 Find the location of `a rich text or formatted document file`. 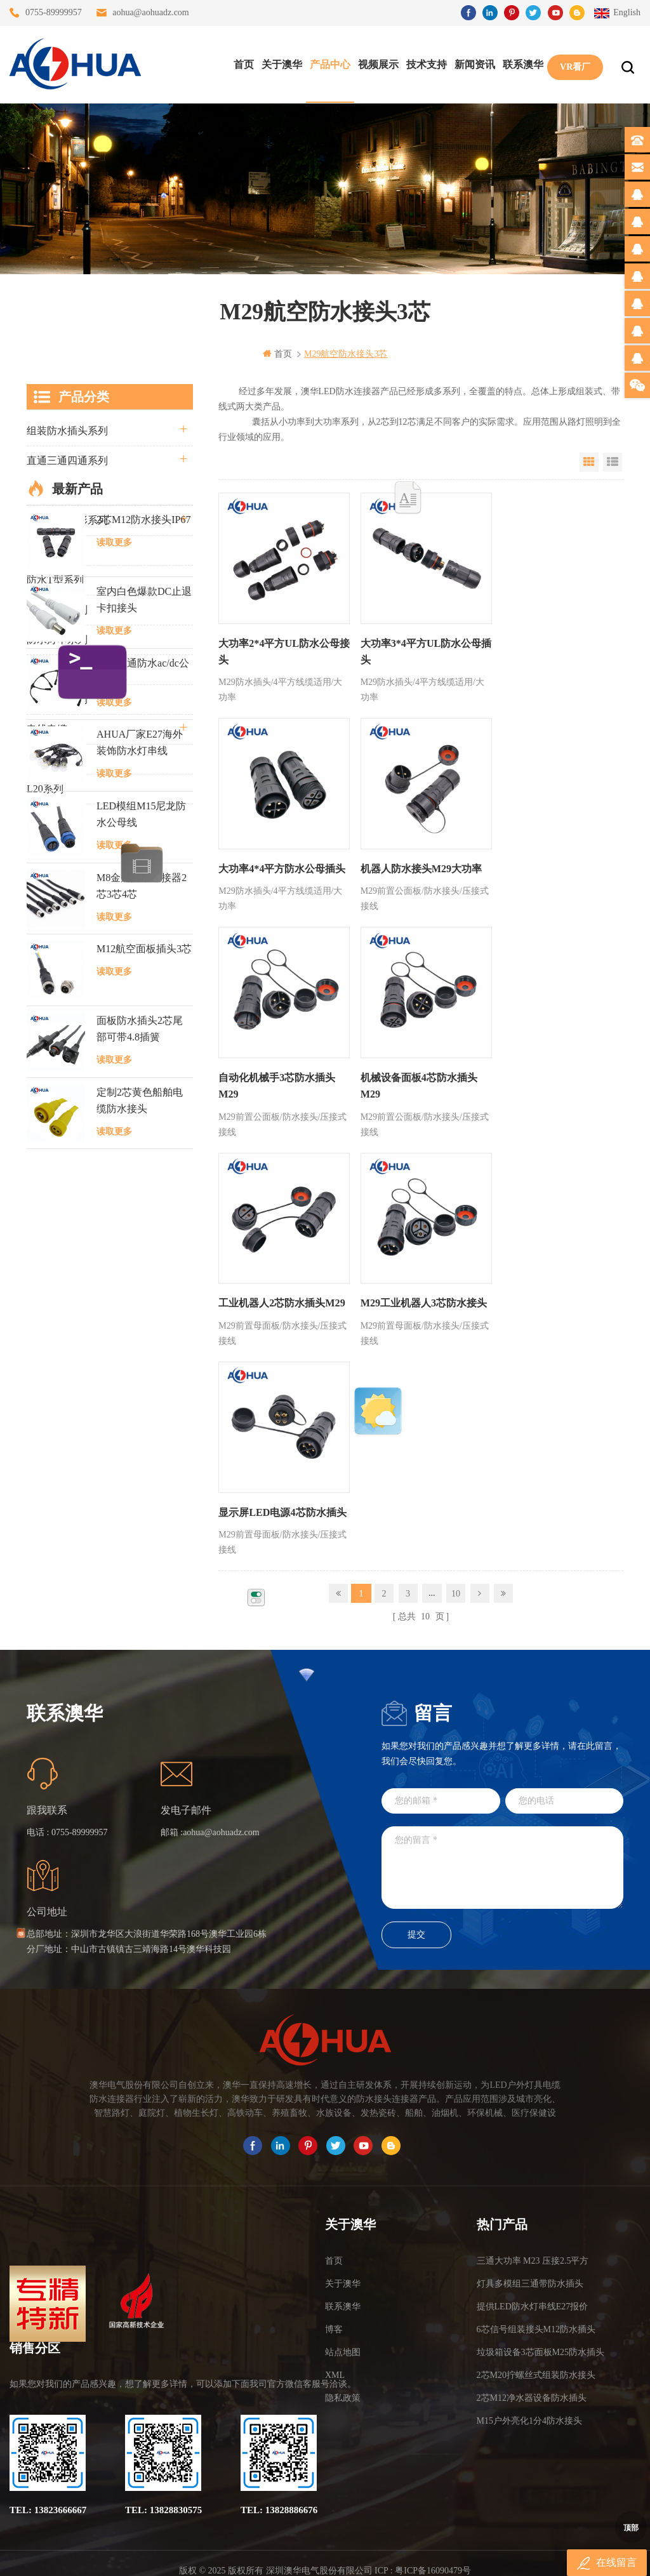

a rich text or formatted document file is located at coordinates (408, 497).